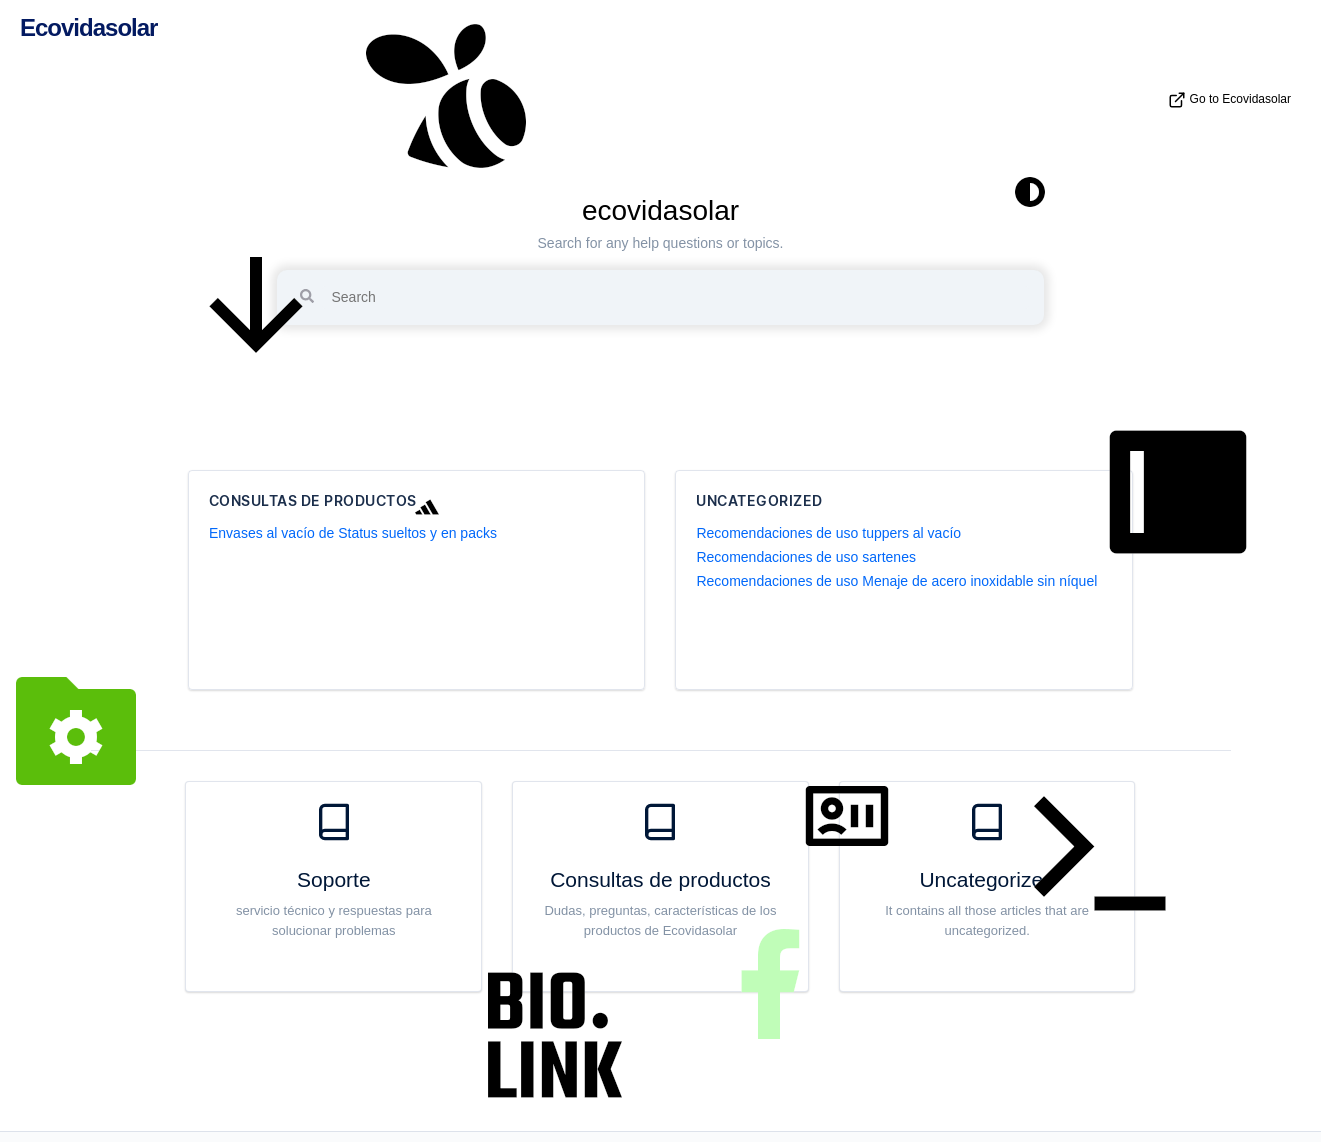 The image size is (1321, 1142). What do you see at coordinates (847, 816) in the screenshot?
I see `pending pass or credential awaiting approval` at bounding box center [847, 816].